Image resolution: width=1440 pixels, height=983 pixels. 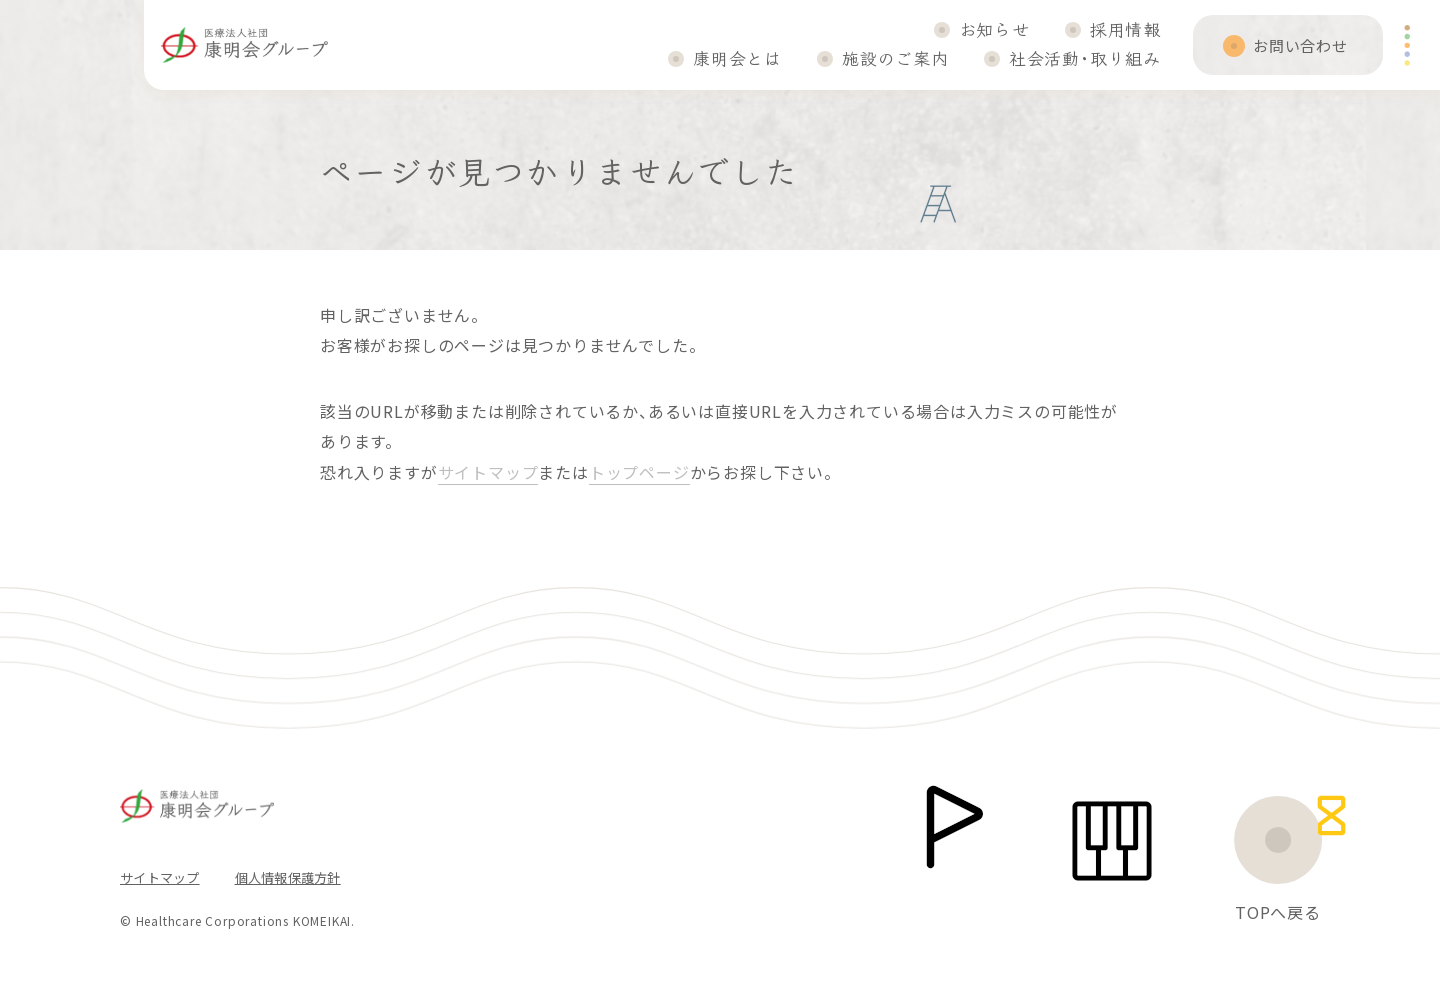 I want to click on flag or mark an item for review, so click(x=953, y=827).